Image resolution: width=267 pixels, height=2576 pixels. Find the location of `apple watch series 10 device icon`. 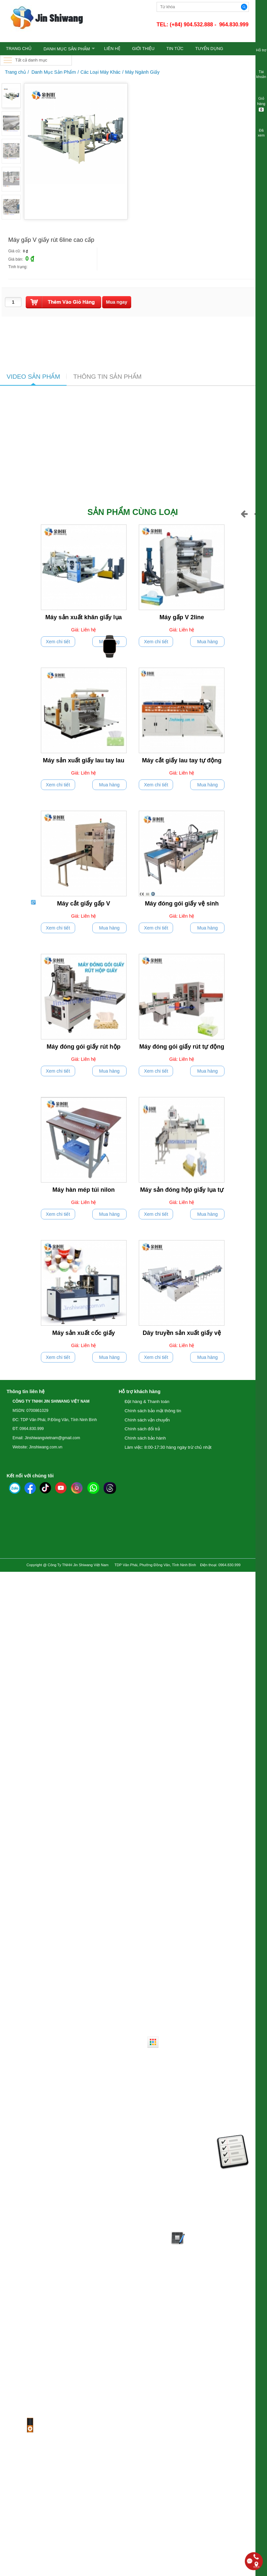

apple watch series 10 device icon is located at coordinates (109, 646).